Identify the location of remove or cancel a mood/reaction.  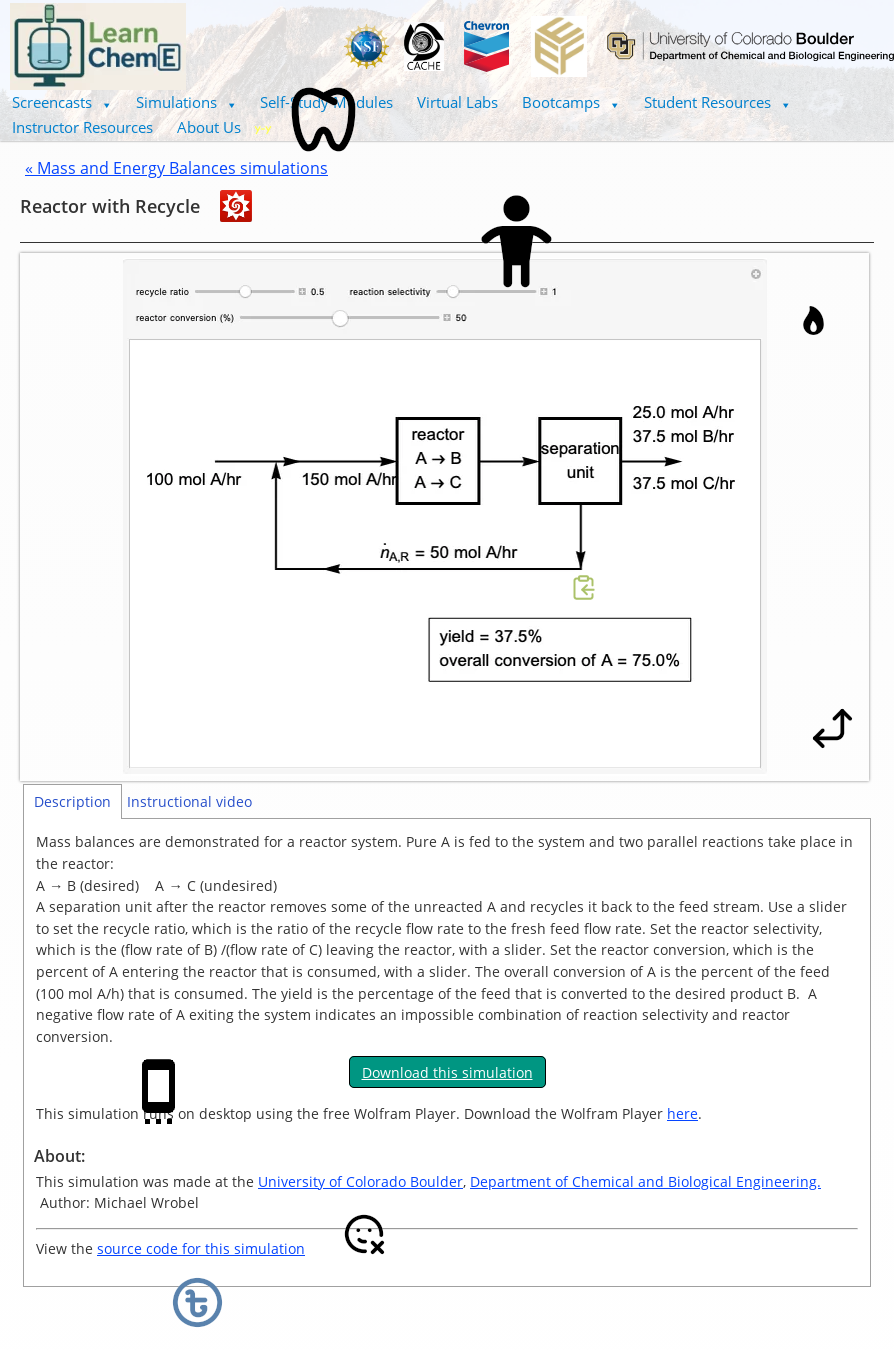
(364, 1234).